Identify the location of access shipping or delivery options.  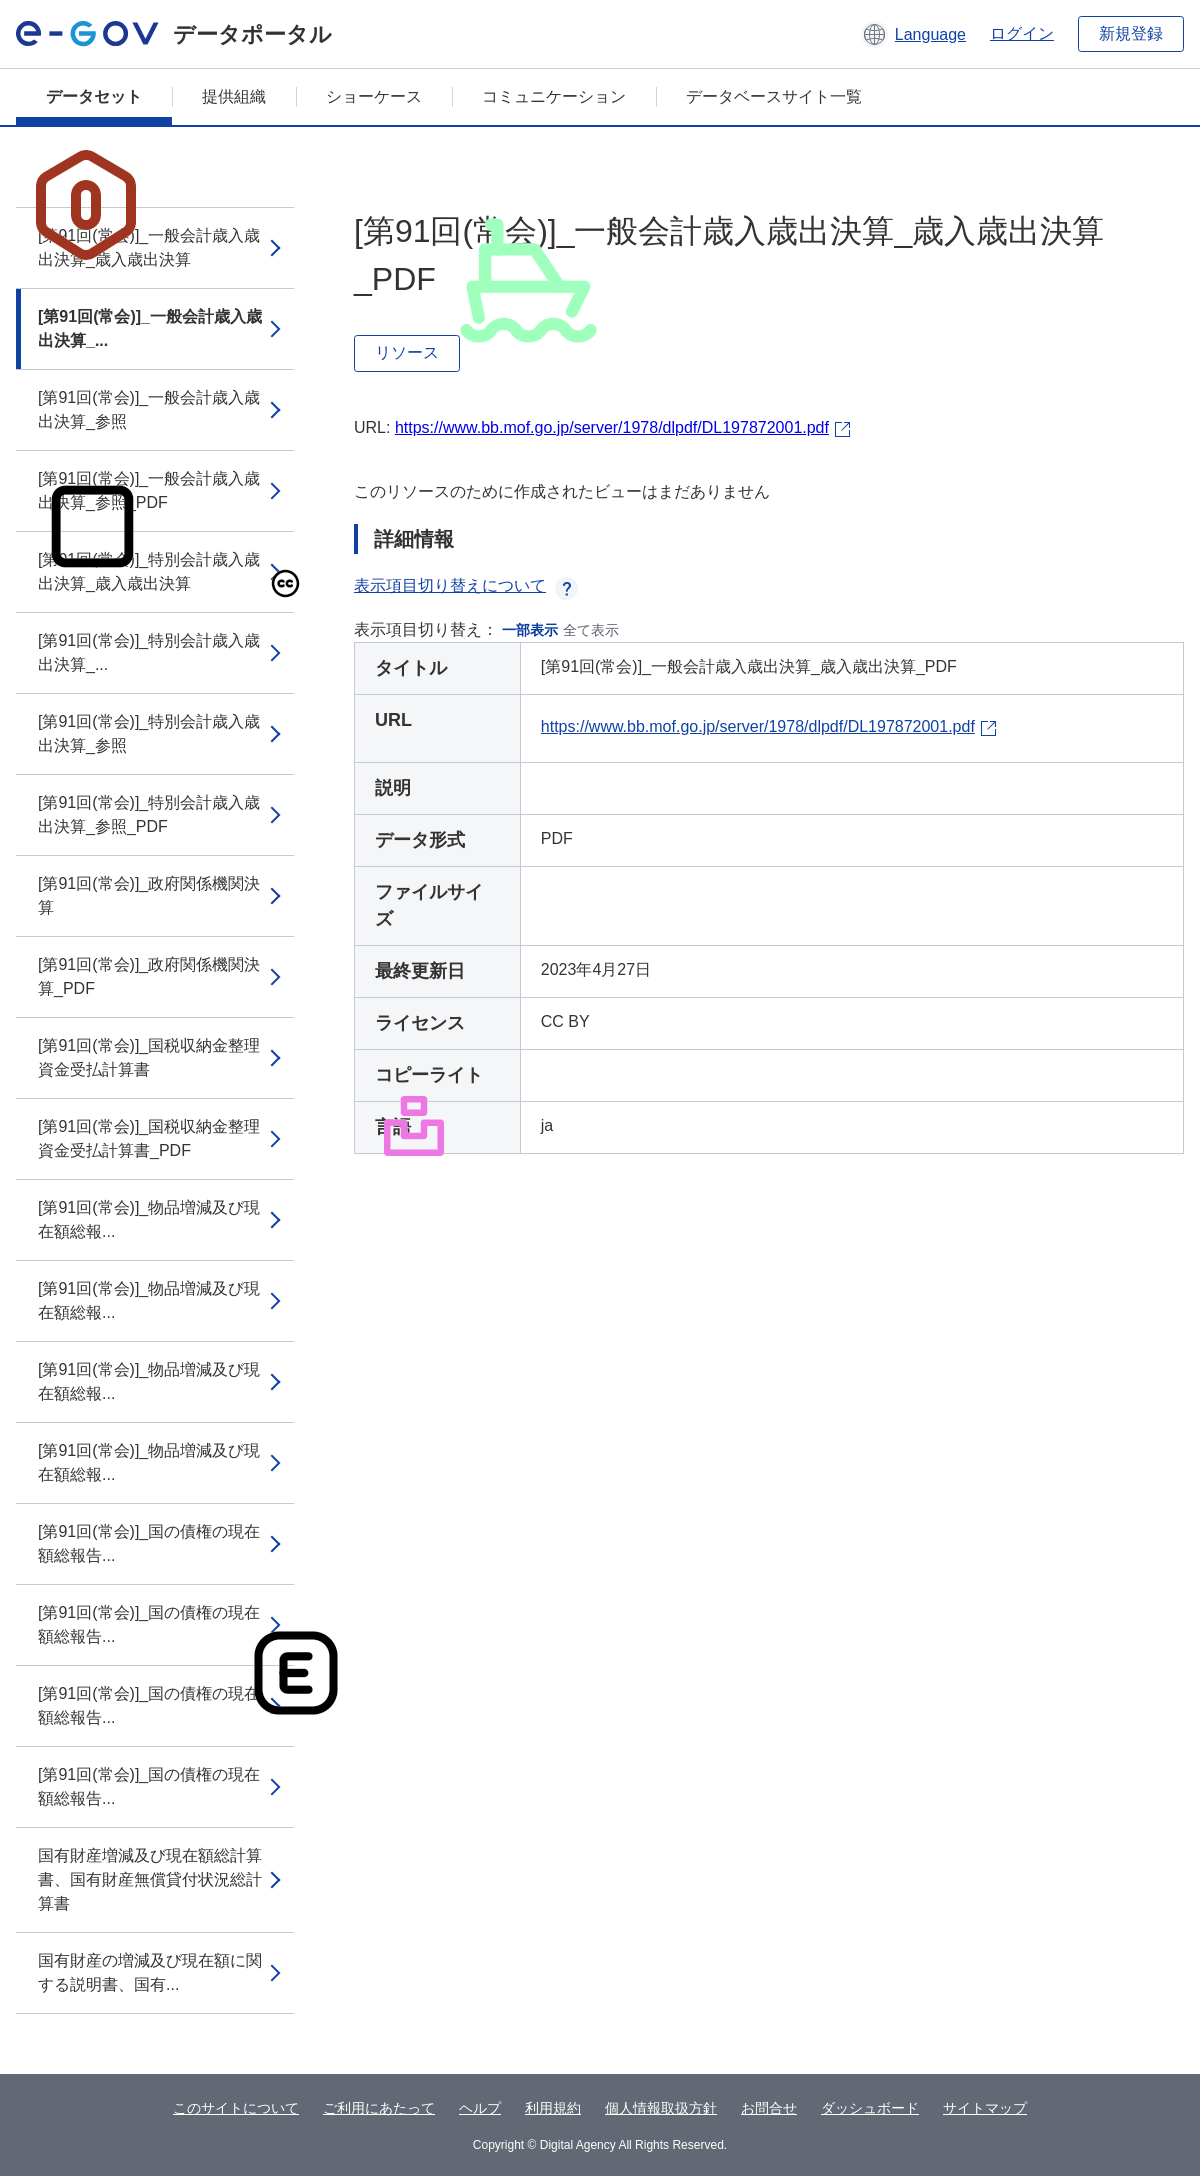
(528, 280).